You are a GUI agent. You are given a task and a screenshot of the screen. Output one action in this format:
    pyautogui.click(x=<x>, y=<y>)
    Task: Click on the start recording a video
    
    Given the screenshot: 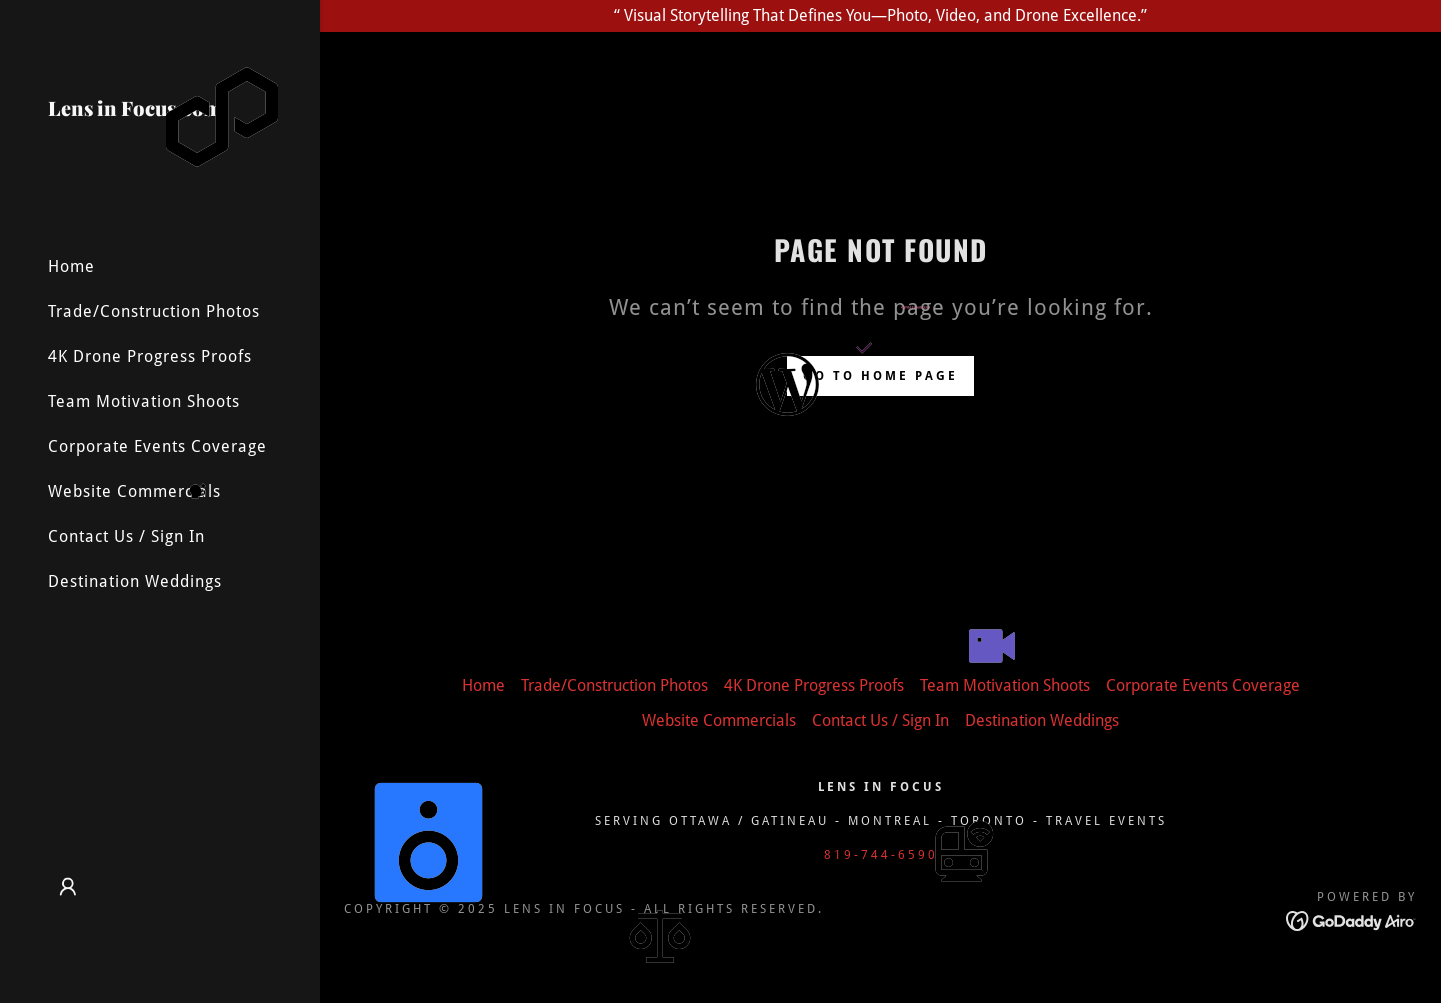 What is the action you would take?
    pyautogui.click(x=992, y=646)
    